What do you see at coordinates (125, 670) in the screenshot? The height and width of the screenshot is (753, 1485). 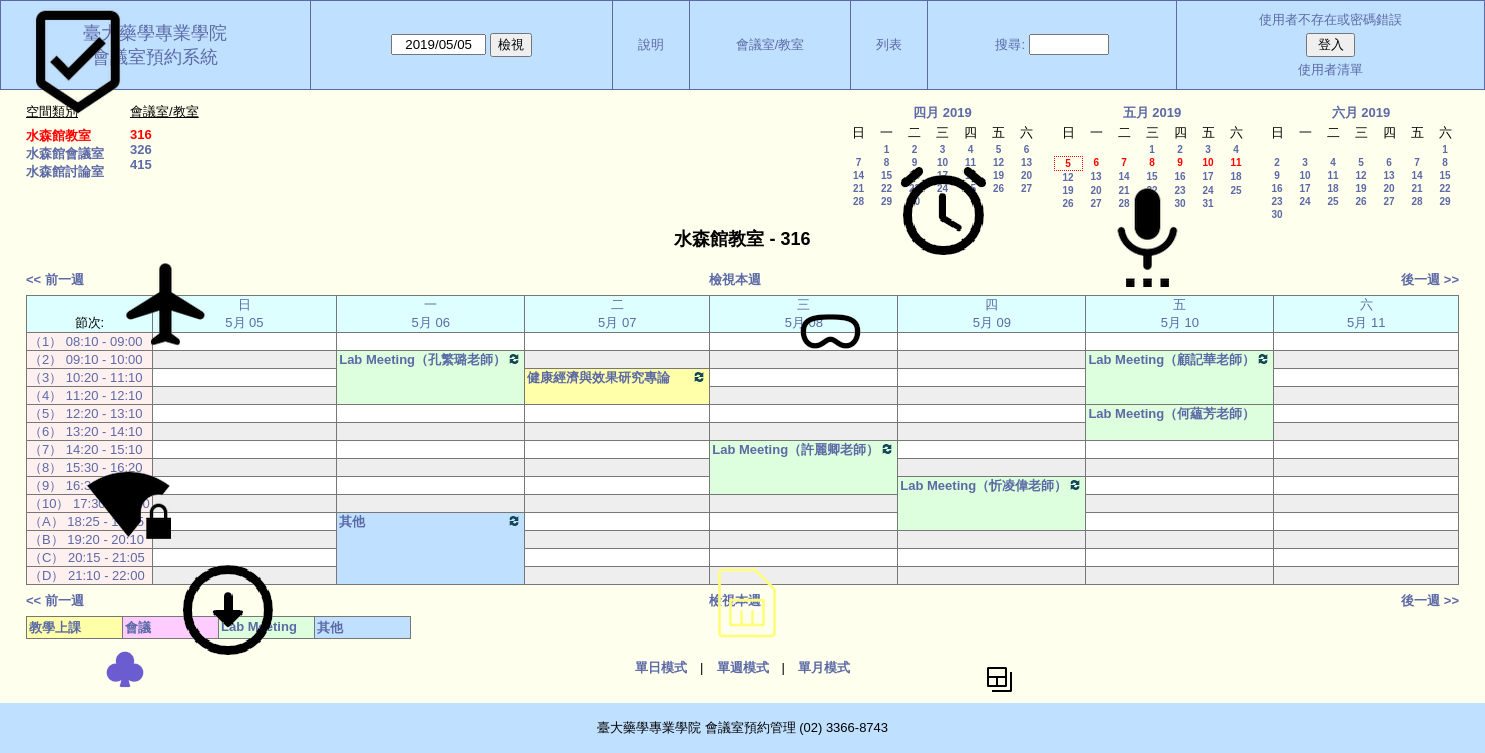 I see `club suit symbol for card games` at bounding box center [125, 670].